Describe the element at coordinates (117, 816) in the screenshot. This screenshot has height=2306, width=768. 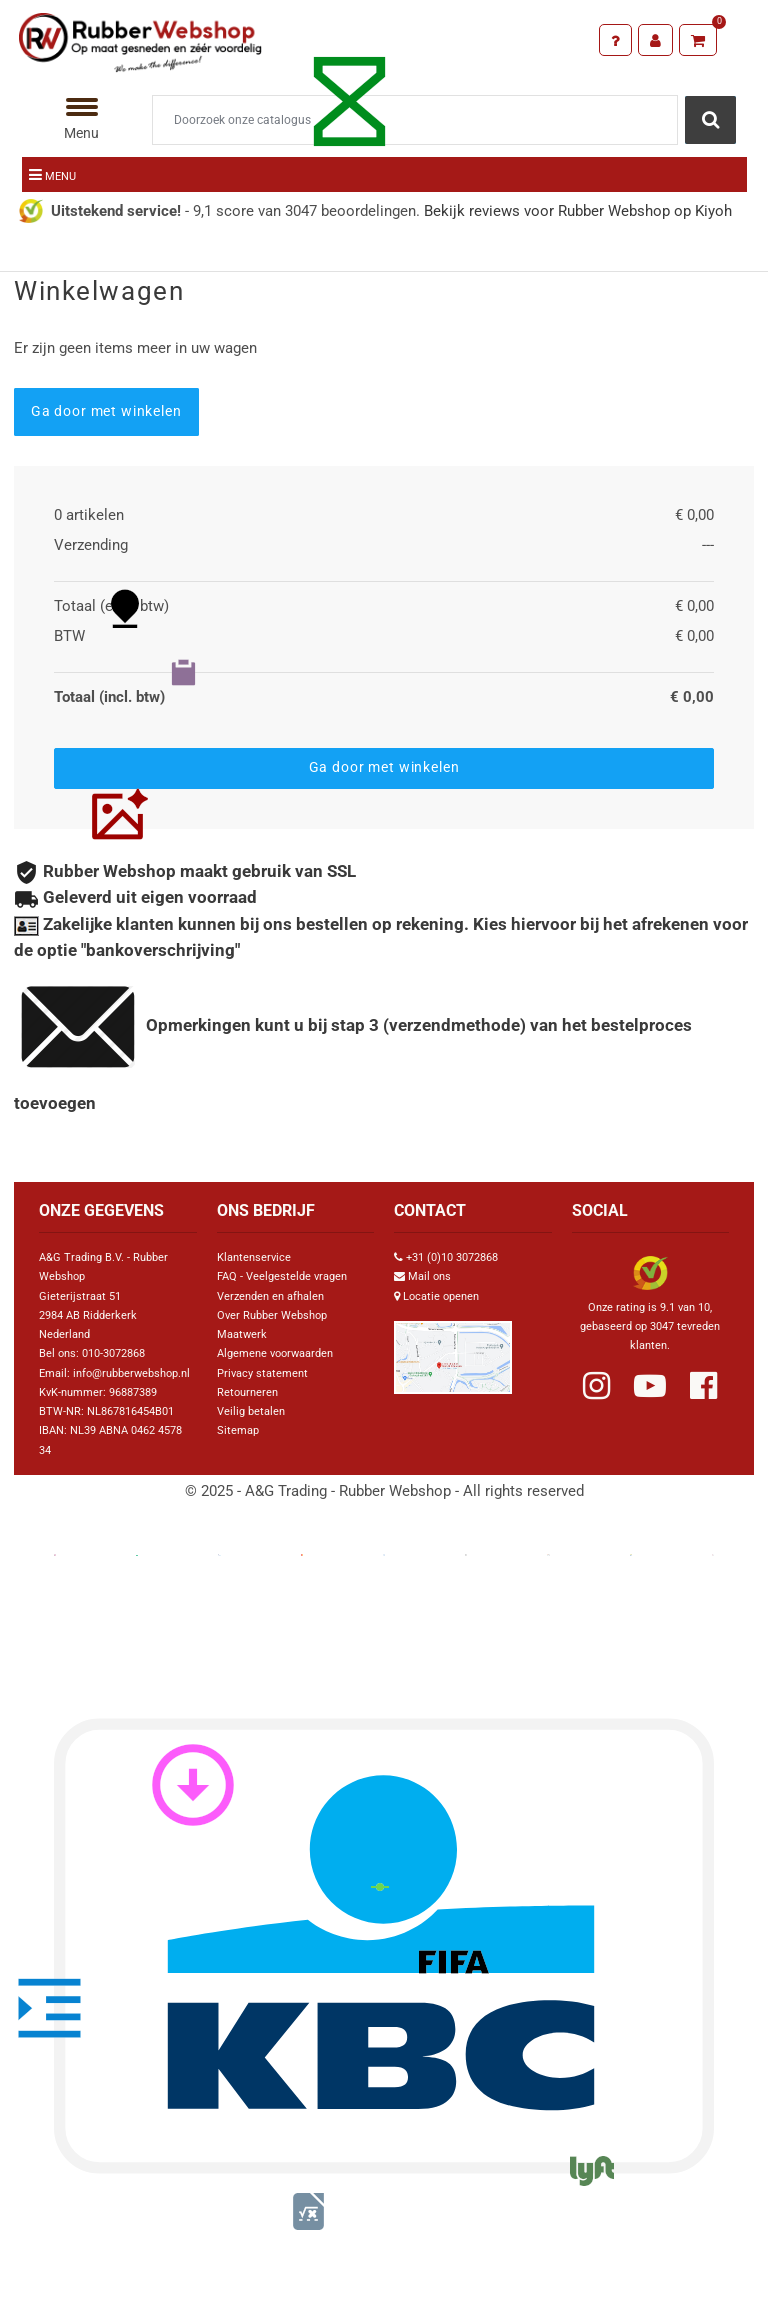
I see `generate or enhance an image using AI` at that location.